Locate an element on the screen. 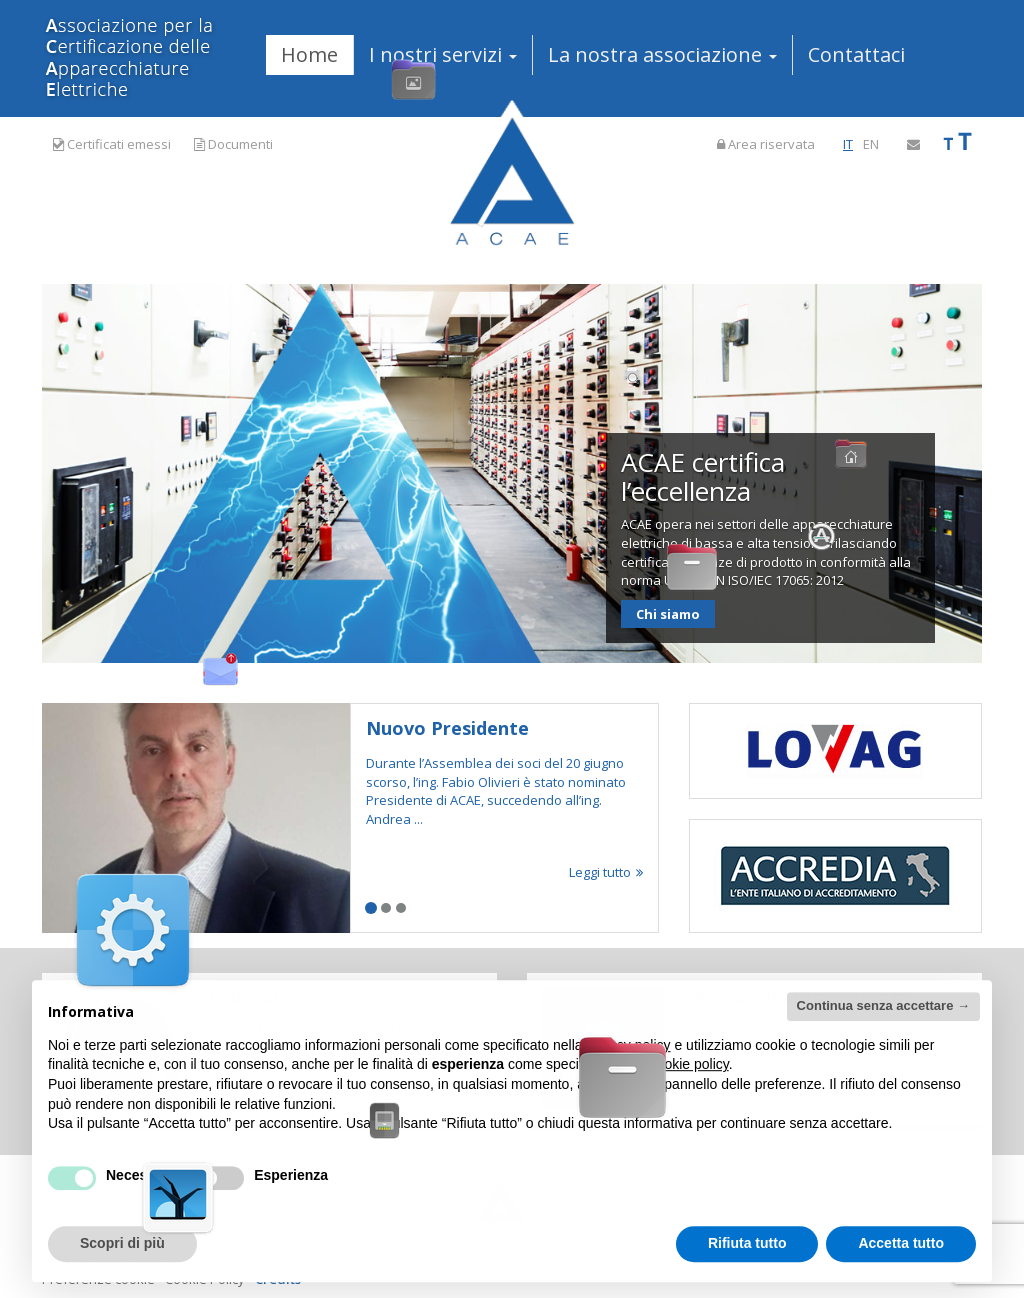 This screenshot has height=1298, width=1024. send an email or message is located at coordinates (220, 671).